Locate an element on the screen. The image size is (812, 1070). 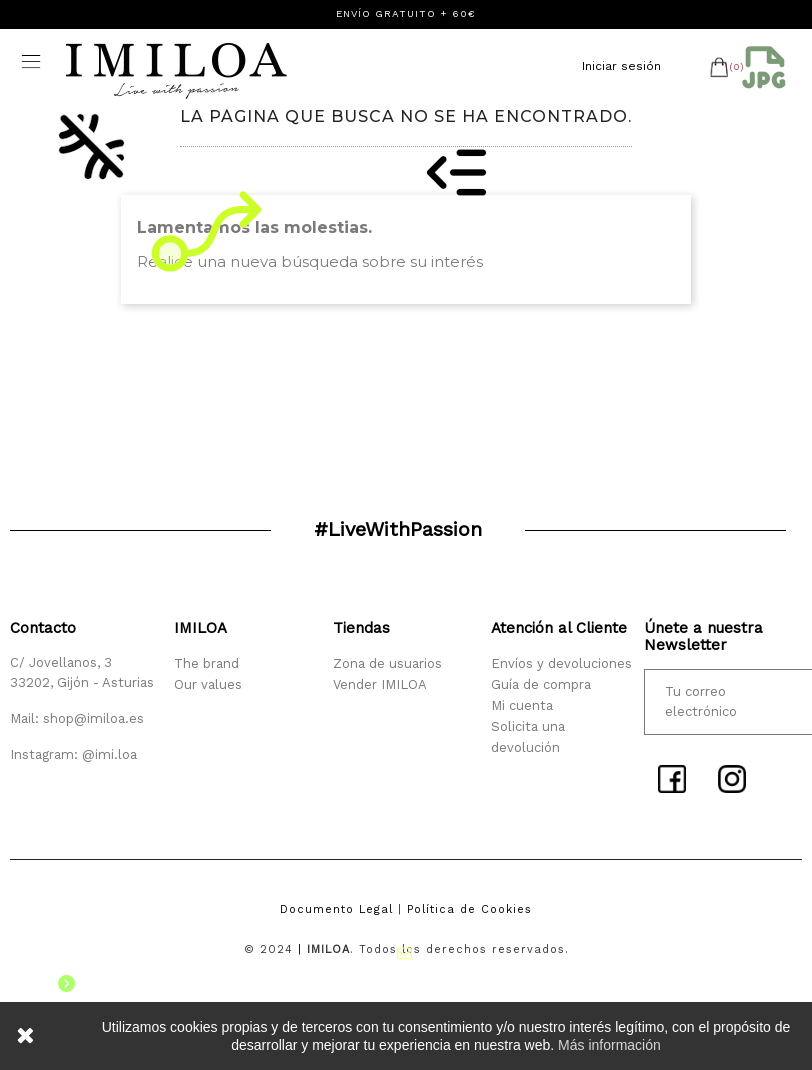
decrease text indentation is located at coordinates (456, 172).